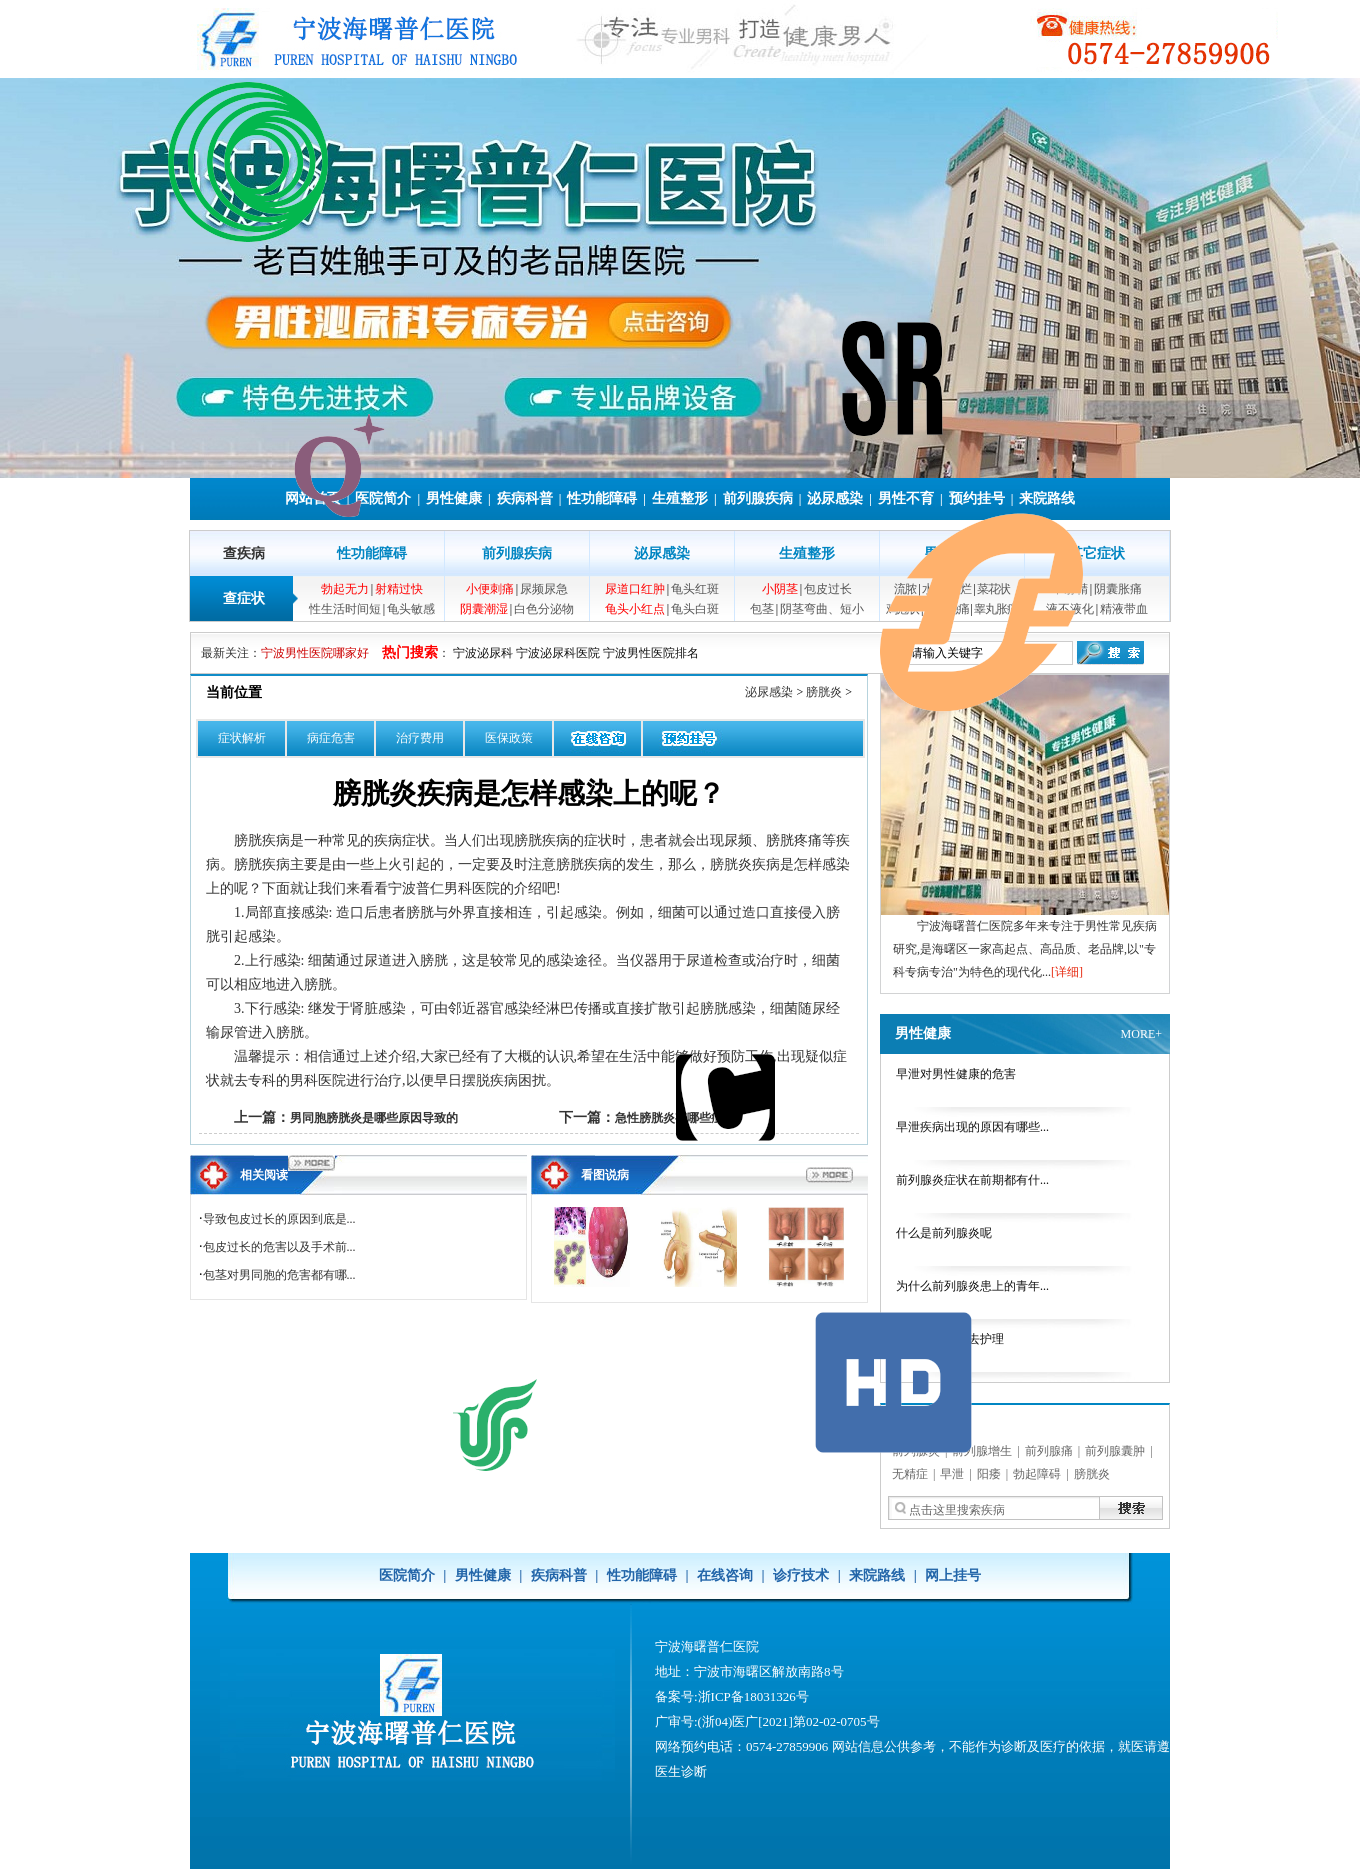  Describe the element at coordinates (495, 1425) in the screenshot. I see `Air China airline logo` at that location.